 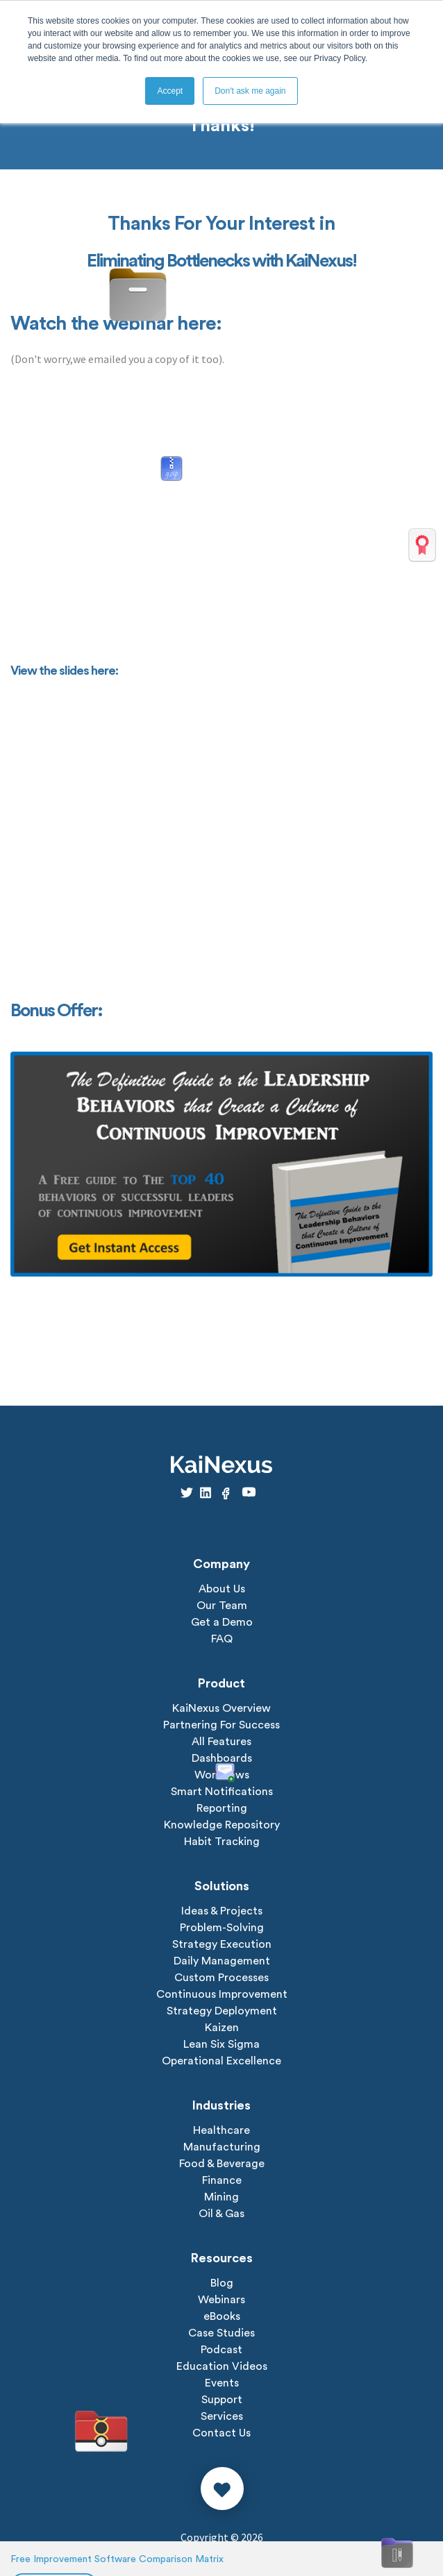 I want to click on compose a new email message, so click(x=225, y=1771).